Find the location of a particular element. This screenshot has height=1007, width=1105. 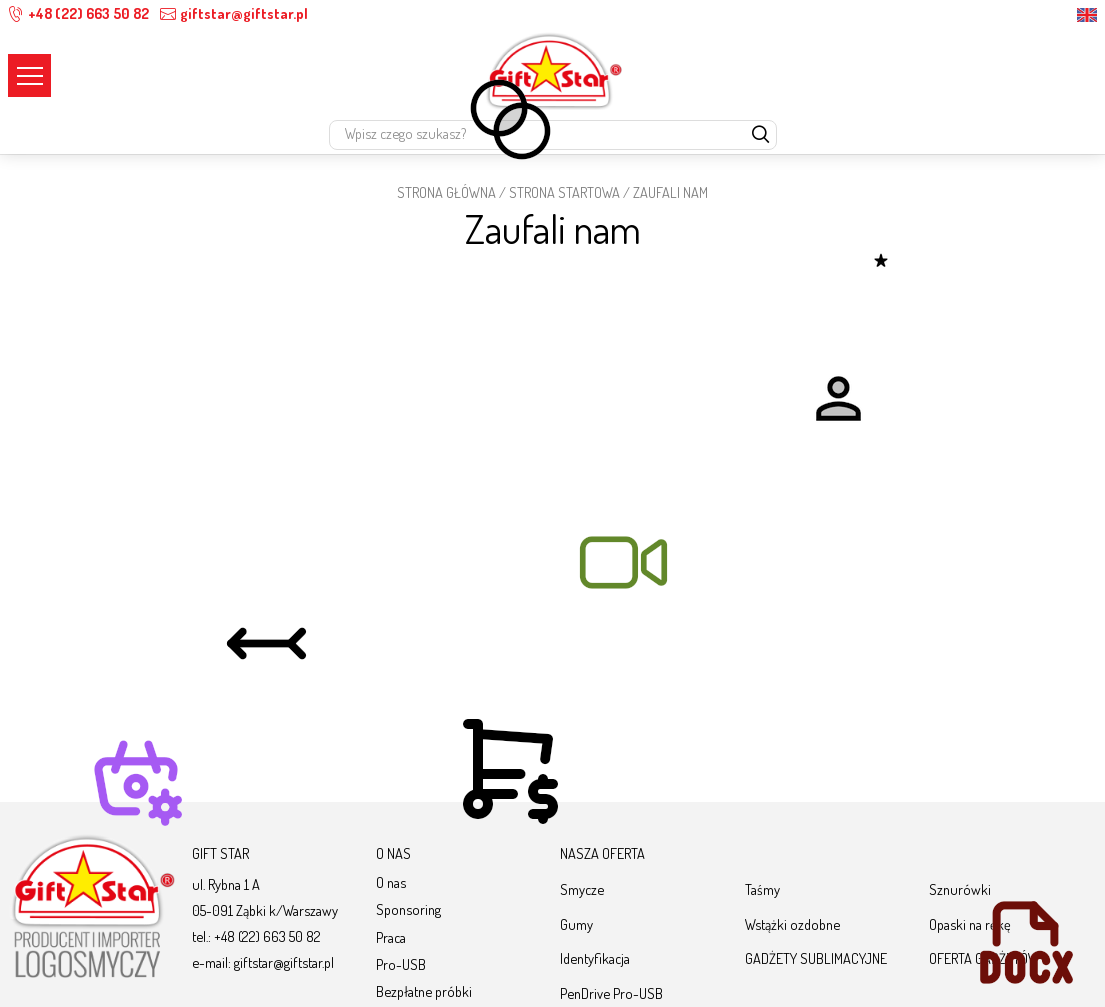

view your profile is located at coordinates (838, 398).